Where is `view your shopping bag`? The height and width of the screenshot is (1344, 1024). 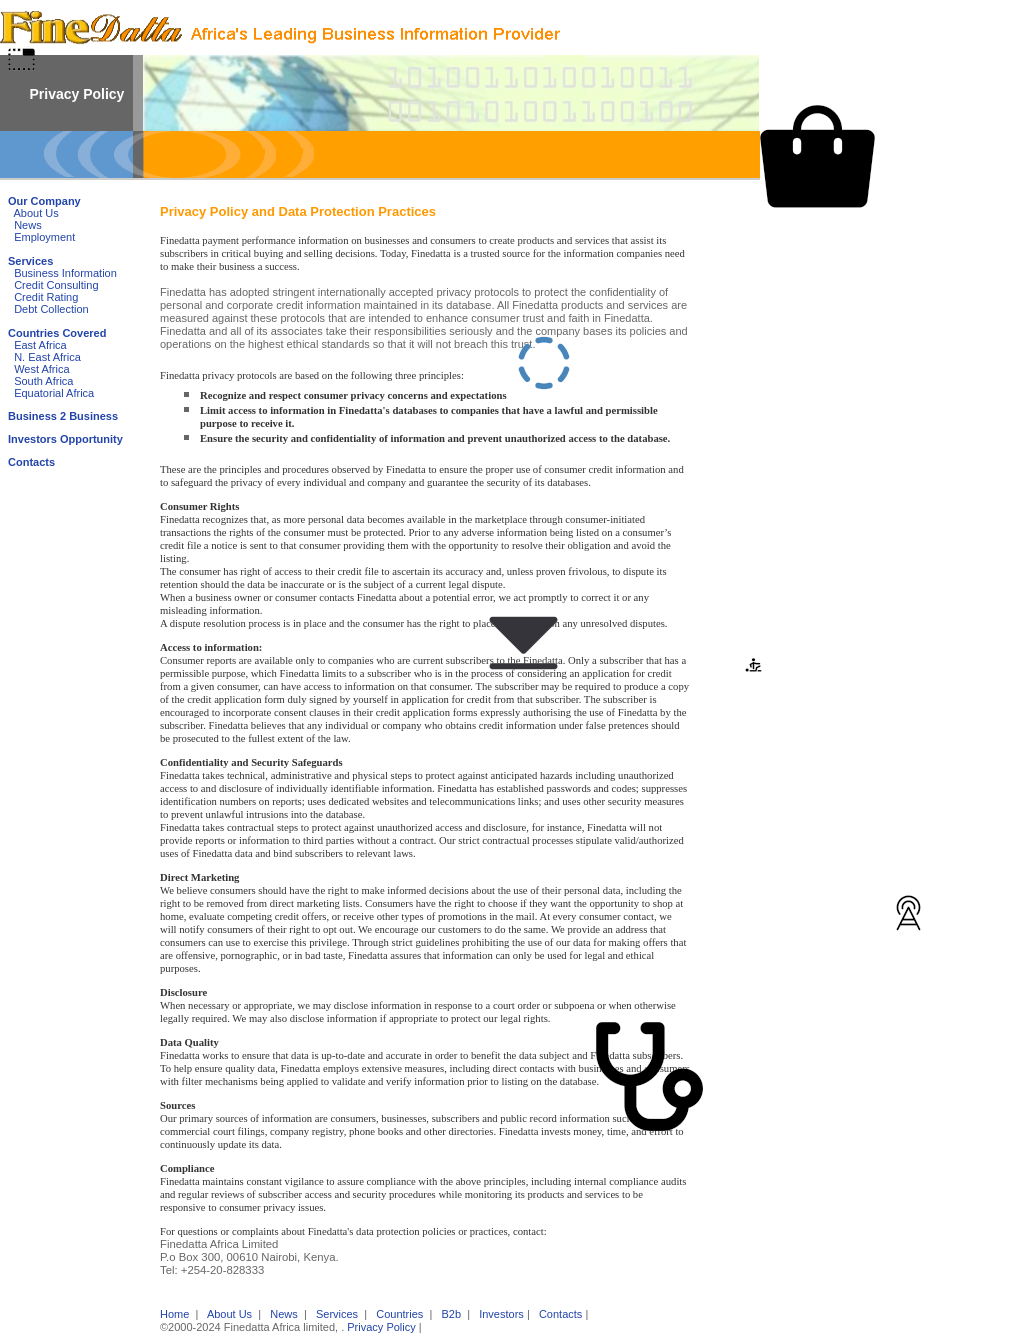 view your shopping bag is located at coordinates (817, 162).